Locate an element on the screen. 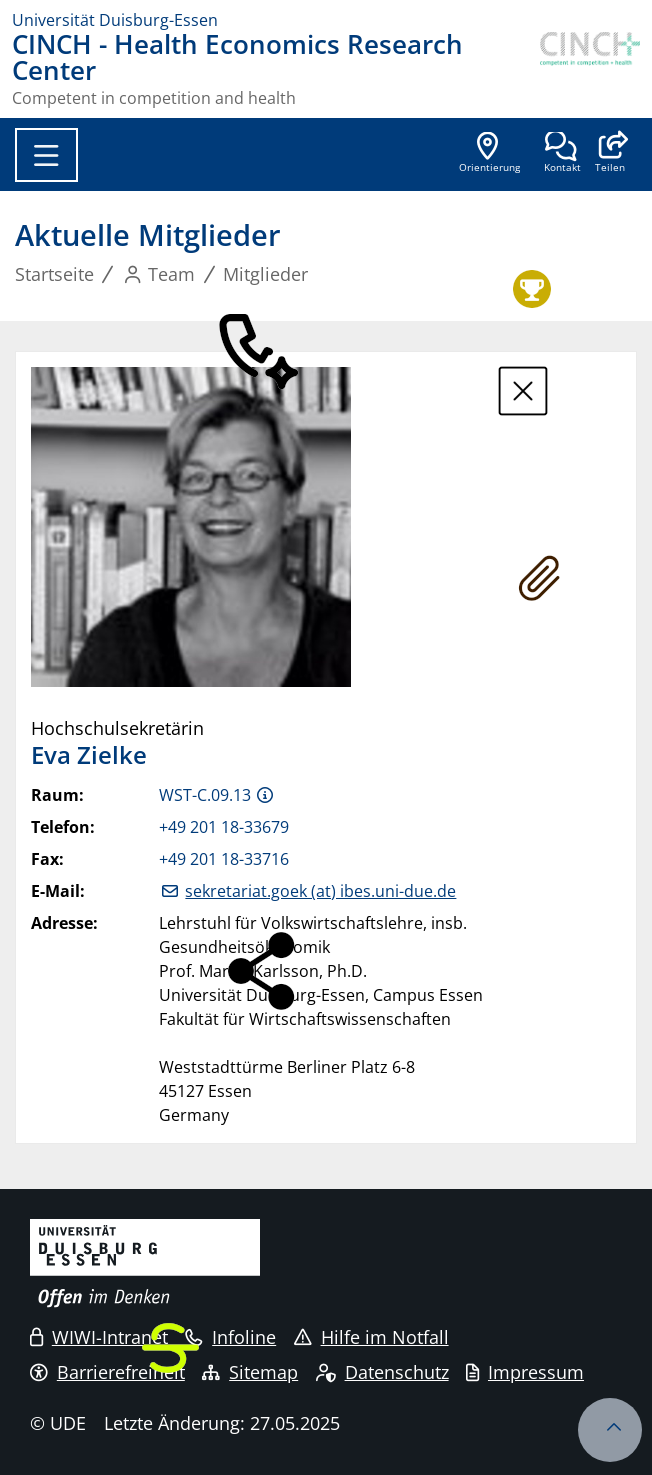 The image size is (652, 1475). share content to social networks is located at coordinates (264, 971).